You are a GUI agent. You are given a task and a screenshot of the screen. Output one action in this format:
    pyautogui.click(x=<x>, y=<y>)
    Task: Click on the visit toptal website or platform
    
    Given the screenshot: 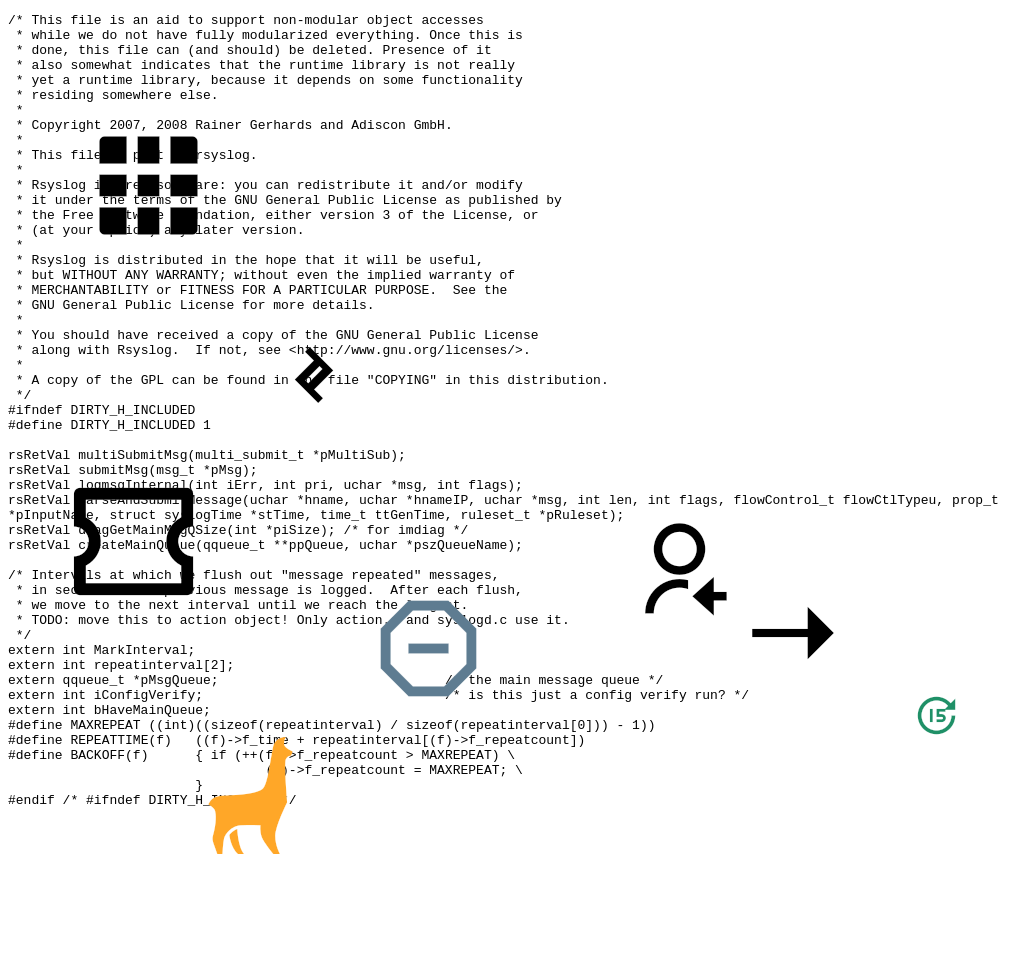 What is the action you would take?
    pyautogui.click(x=314, y=375)
    